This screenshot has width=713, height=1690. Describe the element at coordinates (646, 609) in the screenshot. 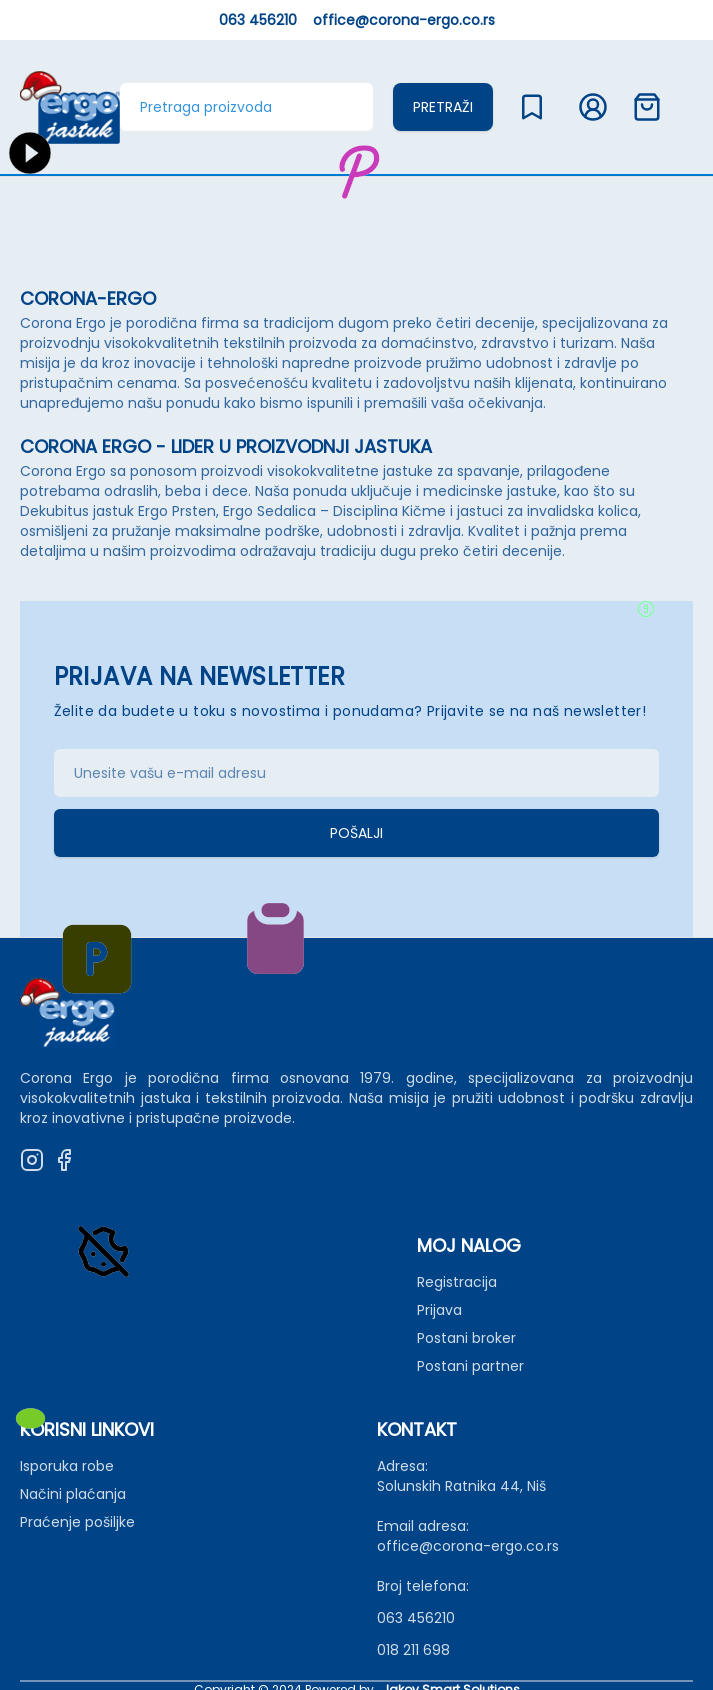

I see `indicates item number 9 in a numbered list or sequence` at that location.